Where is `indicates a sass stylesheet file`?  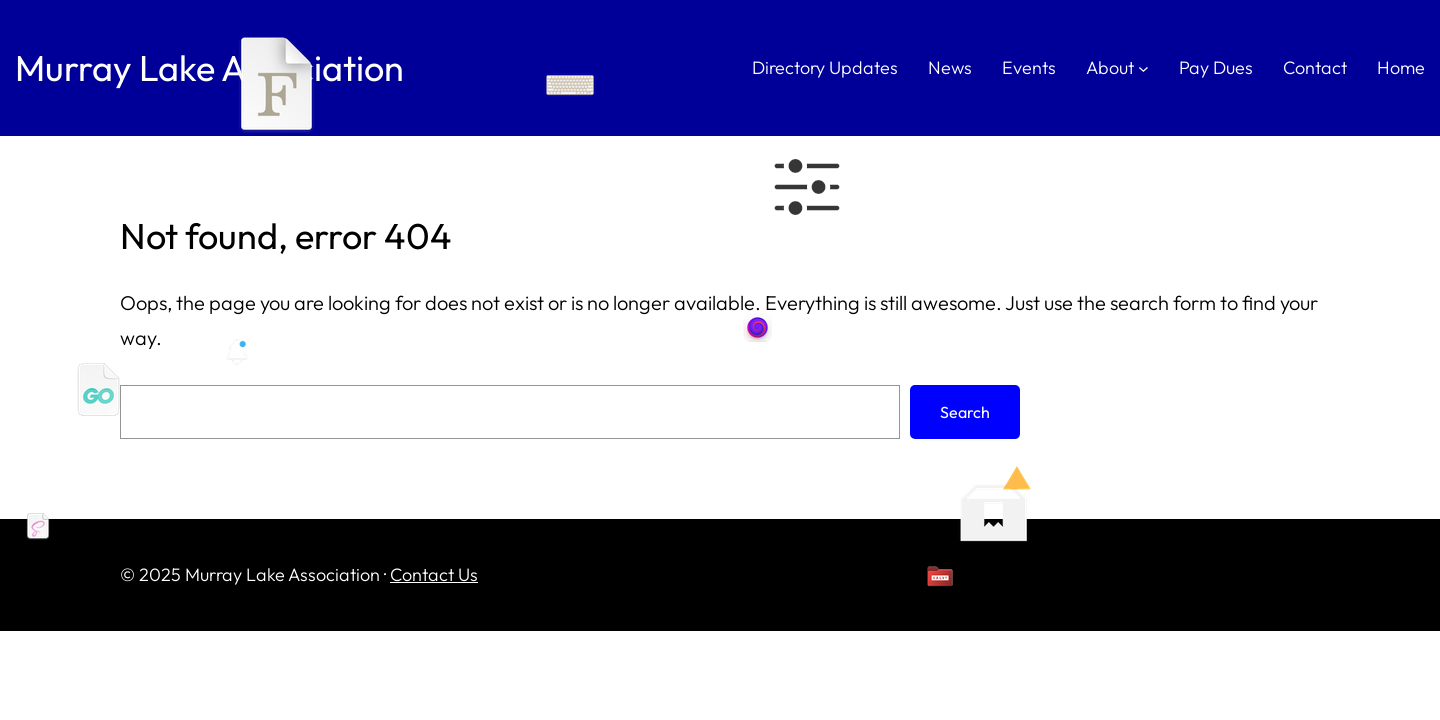 indicates a sass stylesheet file is located at coordinates (38, 526).